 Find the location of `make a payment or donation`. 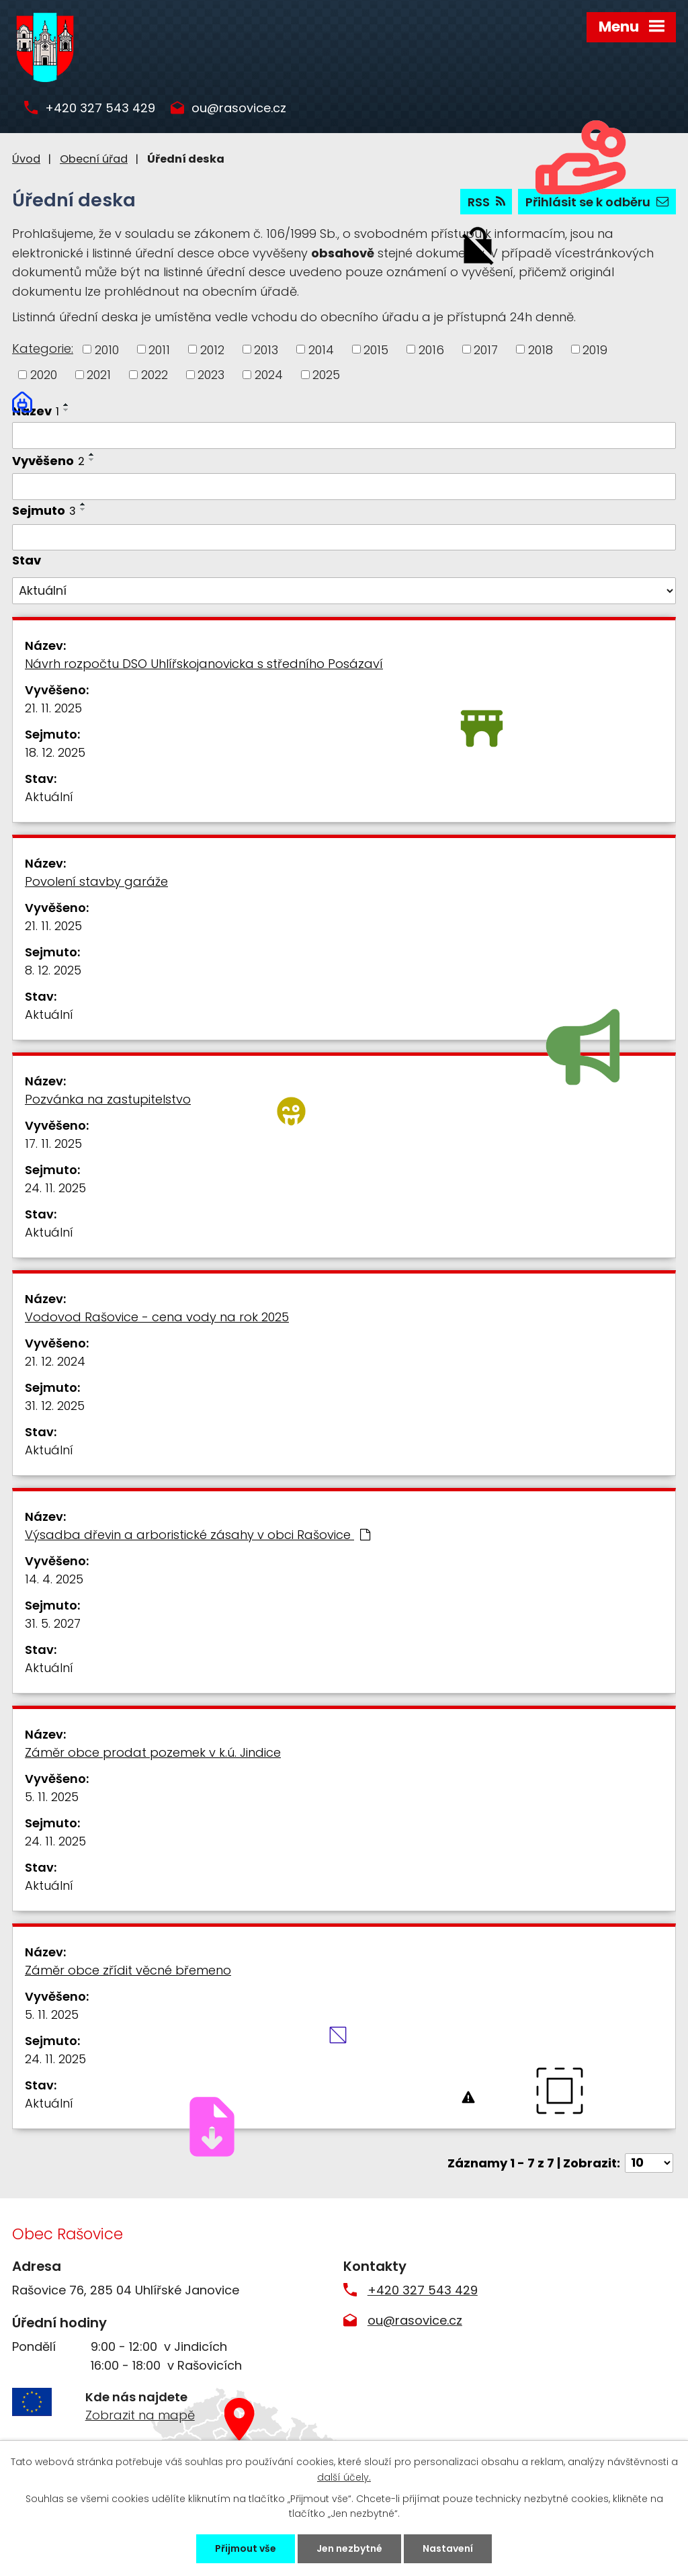

make a payment or donation is located at coordinates (583, 160).